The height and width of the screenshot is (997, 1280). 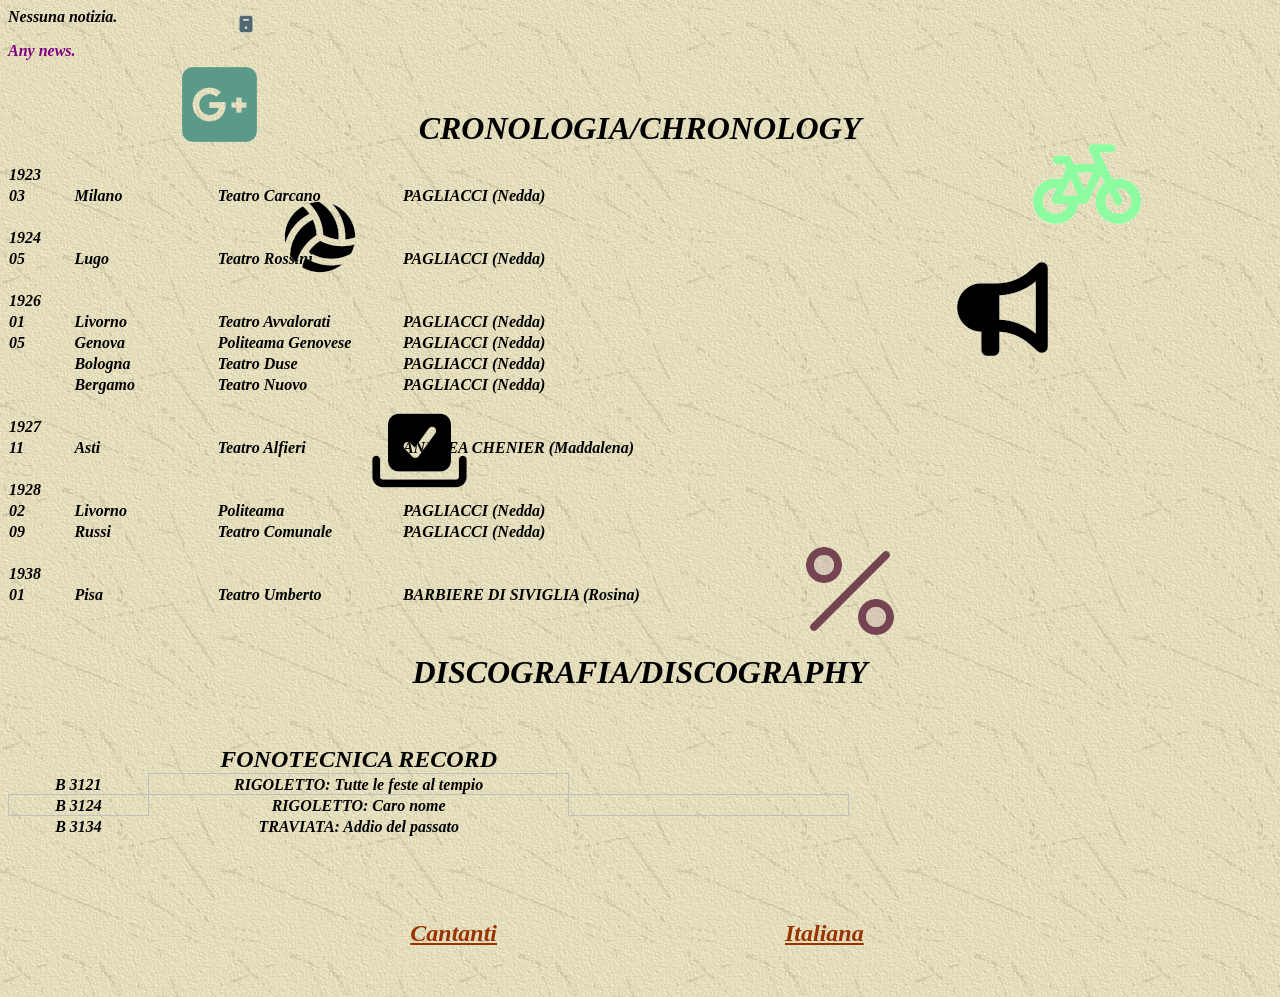 What do you see at coordinates (246, 24) in the screenshot?
I see `access mobile device settings` at bounding box center [246, 24].